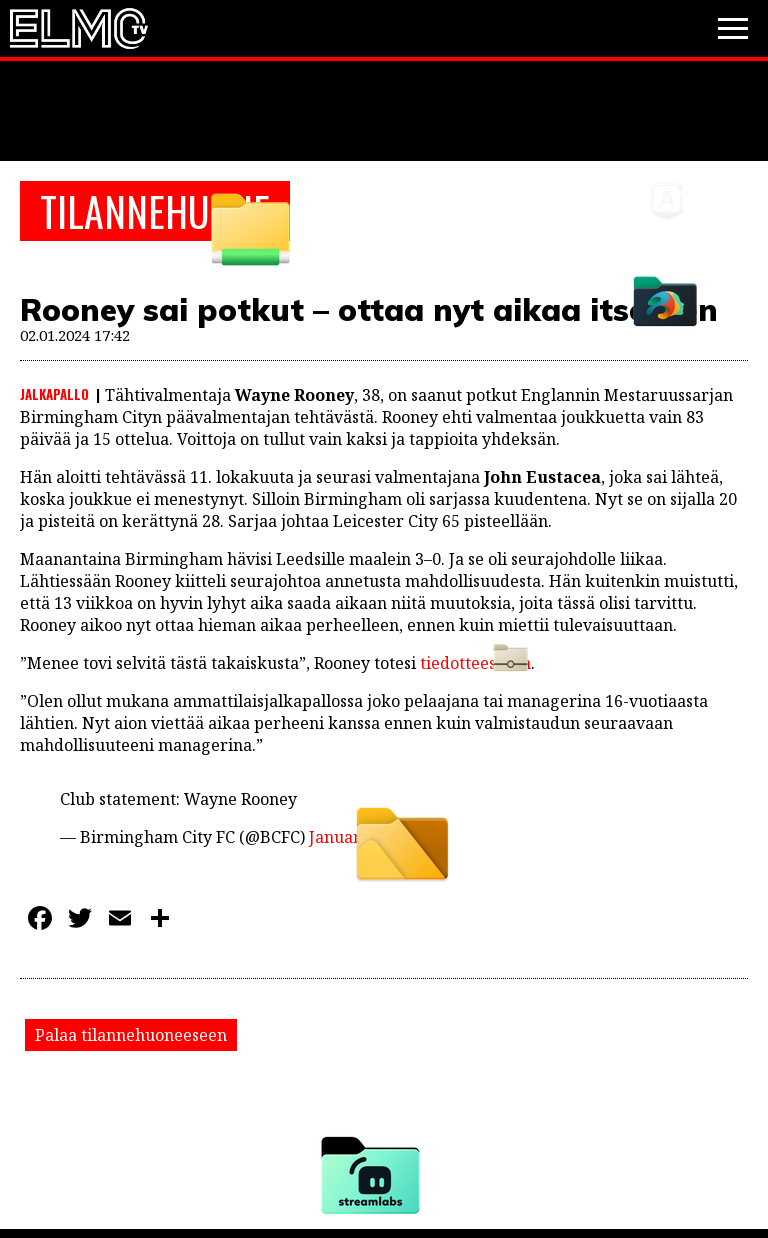 This screenshot has height=1238, width=768. I want to click on open daz 3d project files folder, so click(665, 303).